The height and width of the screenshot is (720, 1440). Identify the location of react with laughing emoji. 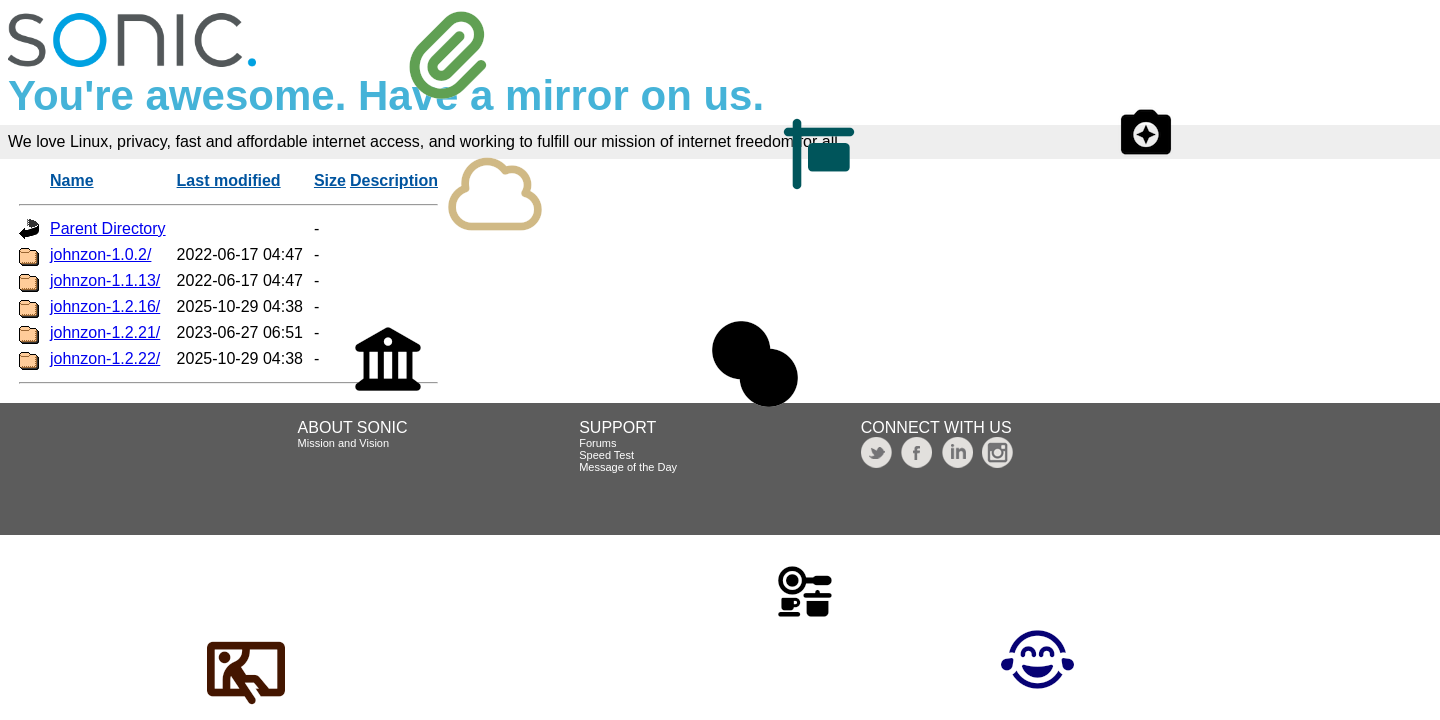
(1037, 659).